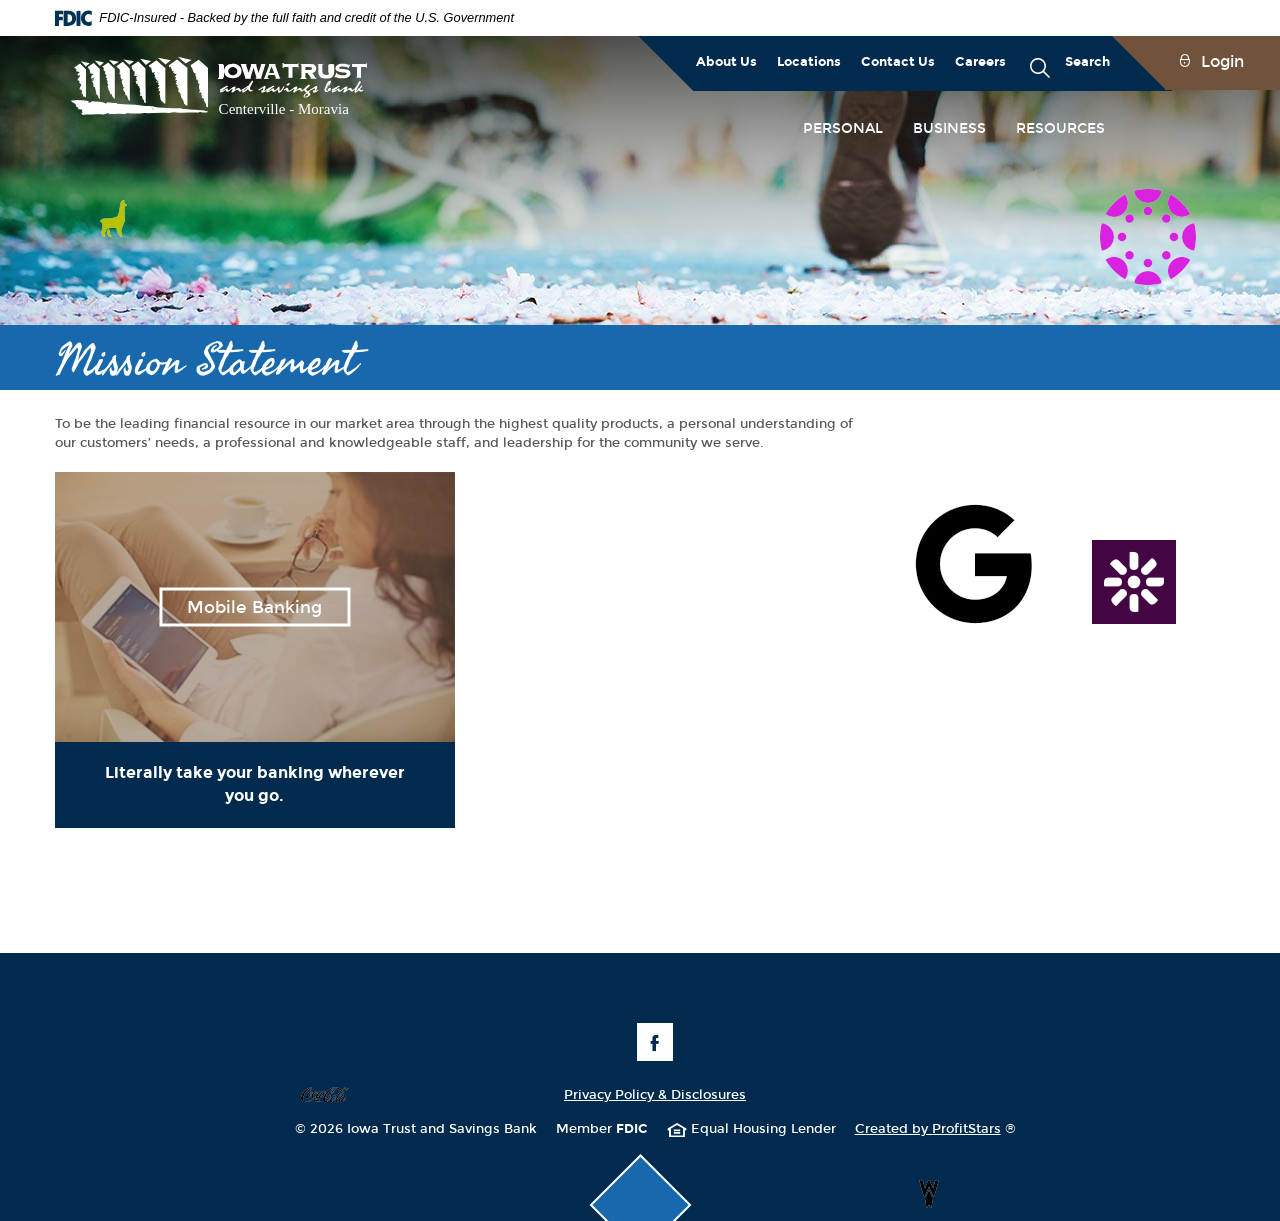 This screenshot has width=1280, height=1221. What do you see at coordinates (1148, 237) in the screenshot?
I see `open canvas learning management system` at bounding box center [1148, 237].